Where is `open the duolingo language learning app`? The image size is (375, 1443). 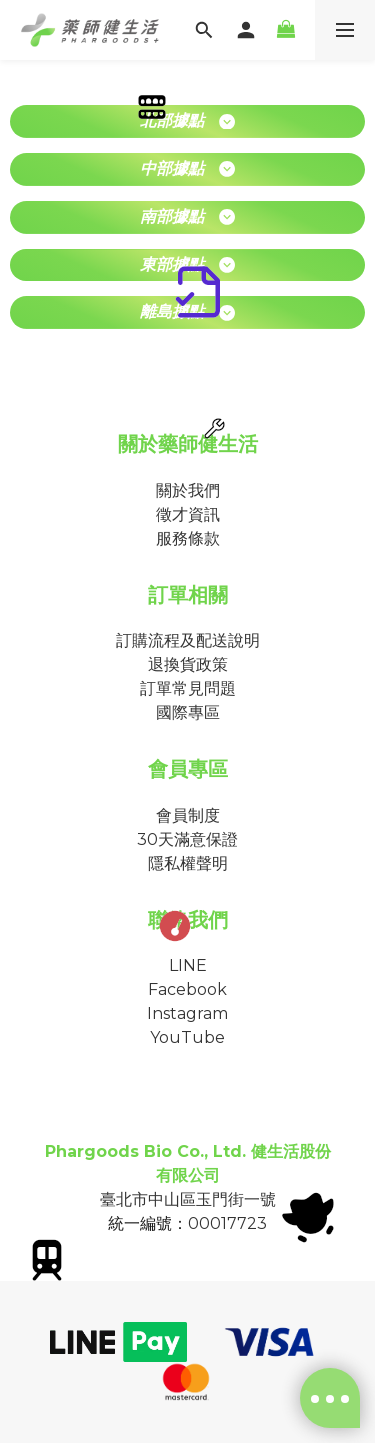
open the duolingo language learning app is located at coordinates (308, 1218).